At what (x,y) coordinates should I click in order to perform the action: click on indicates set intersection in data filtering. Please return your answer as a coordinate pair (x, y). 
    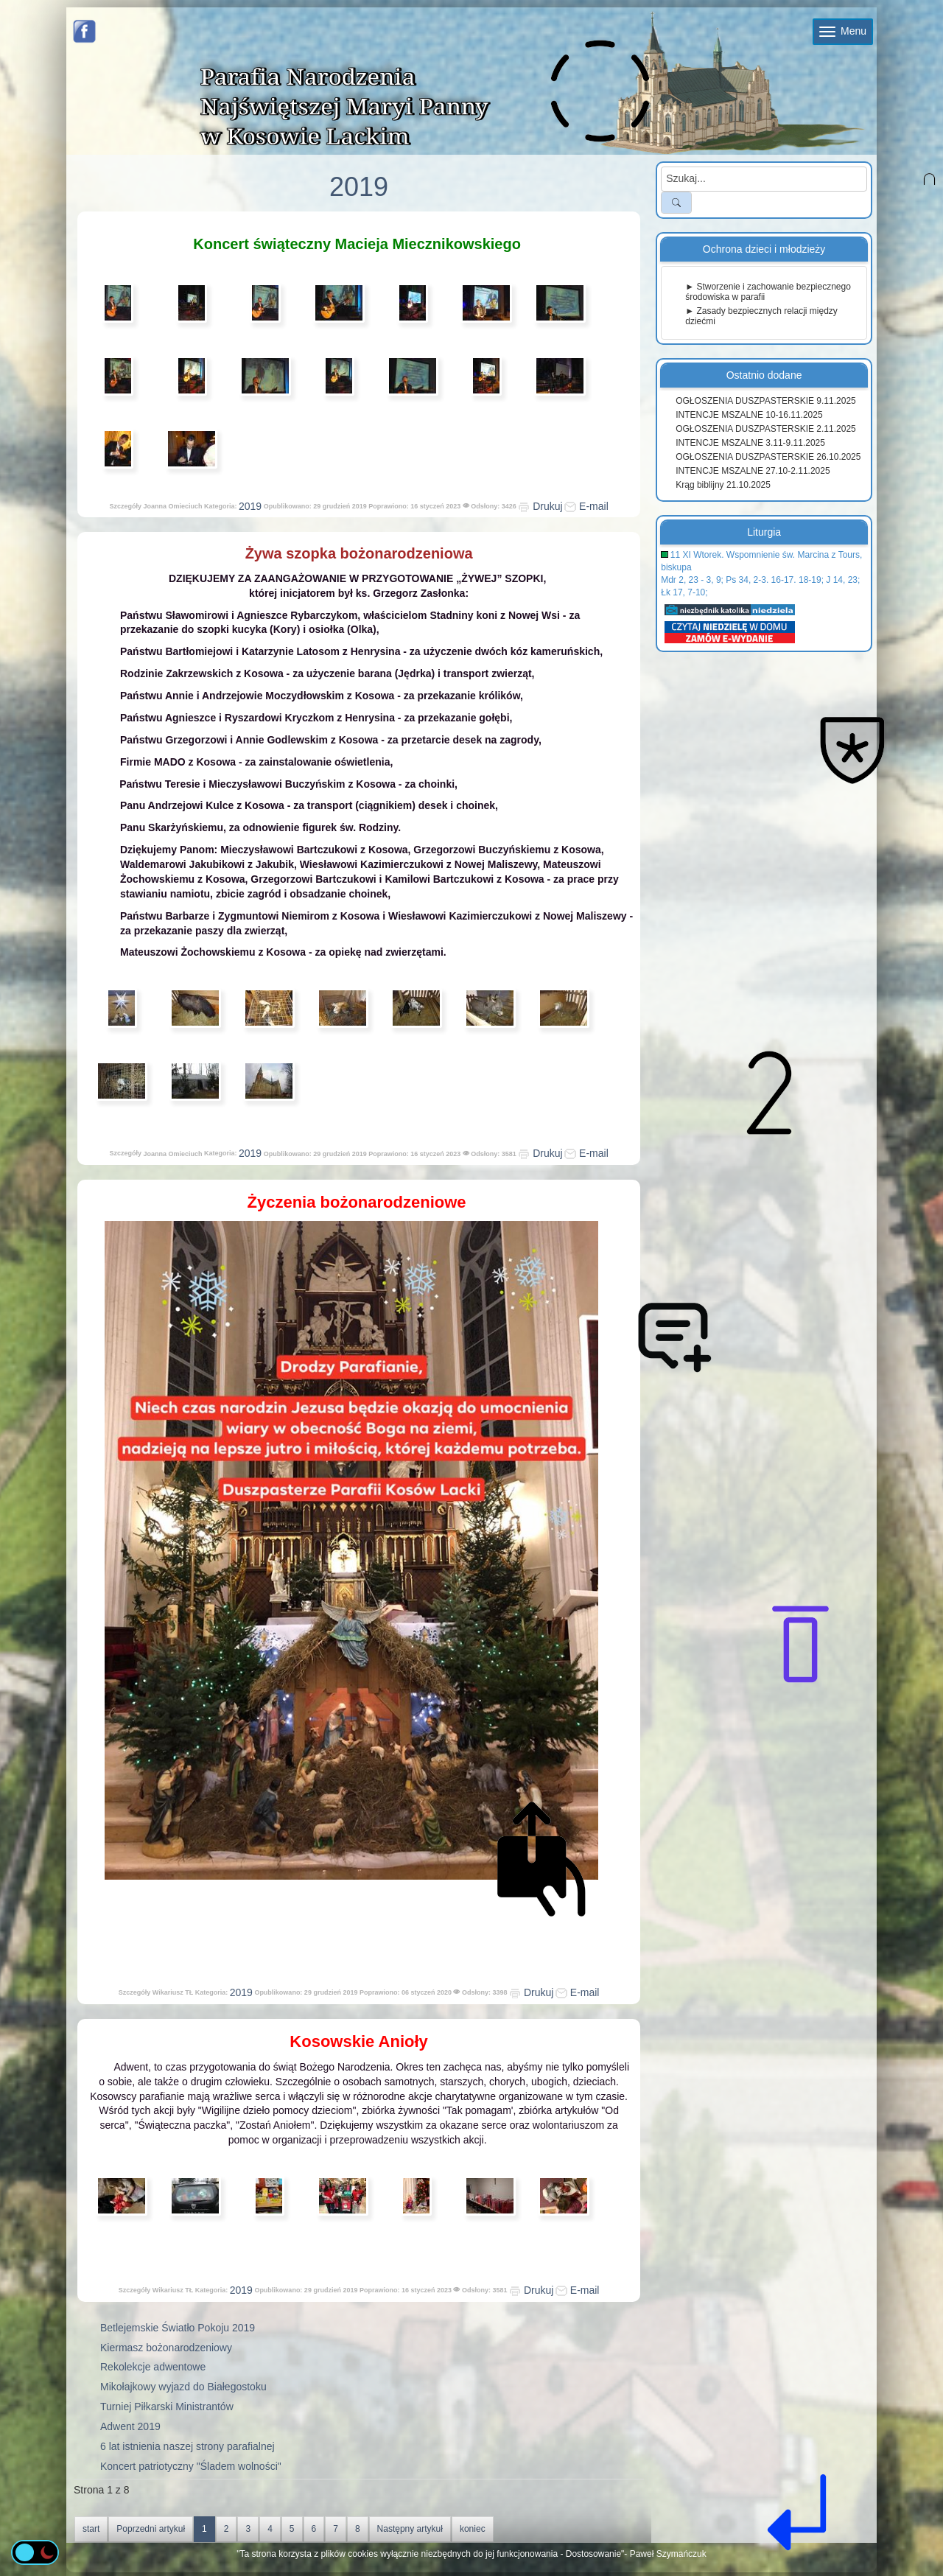
    Looking at the image, I should click on (929, 179).